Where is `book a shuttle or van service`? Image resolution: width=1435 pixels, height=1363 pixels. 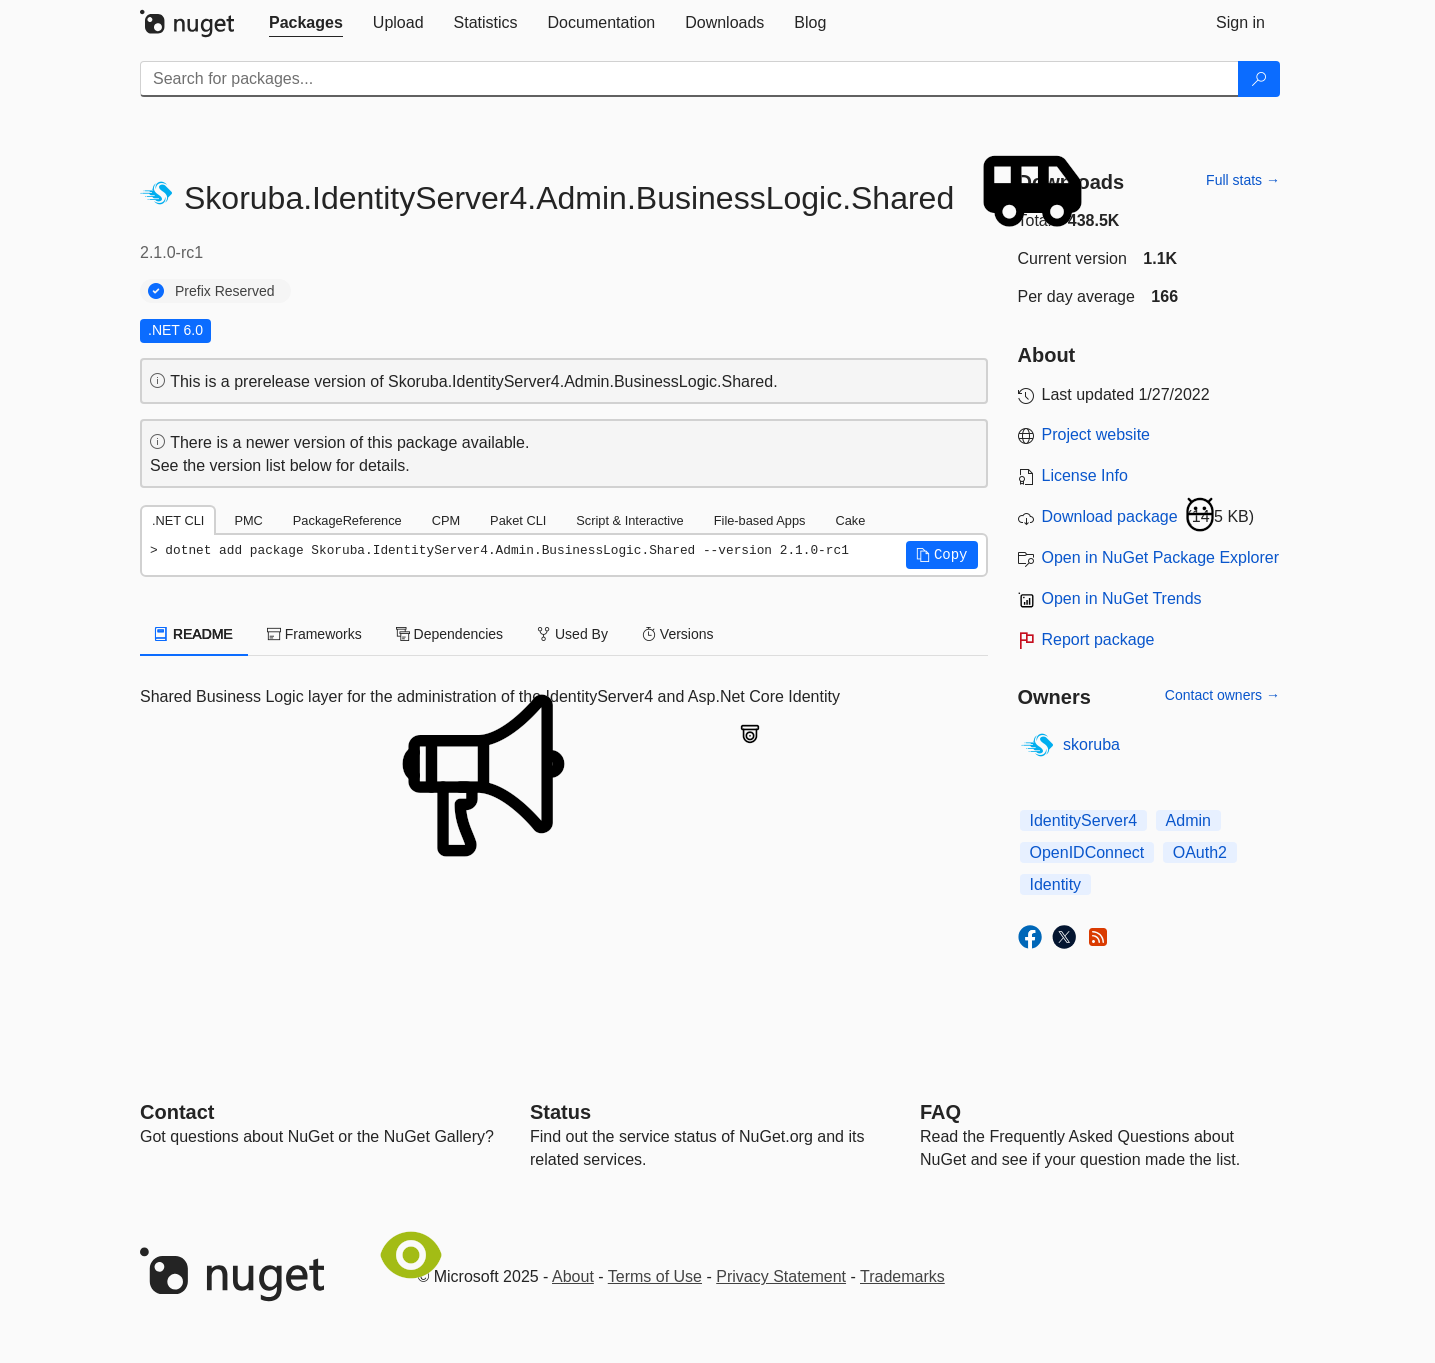
book a shuttle or van service is located at coordinates (1032, 188).